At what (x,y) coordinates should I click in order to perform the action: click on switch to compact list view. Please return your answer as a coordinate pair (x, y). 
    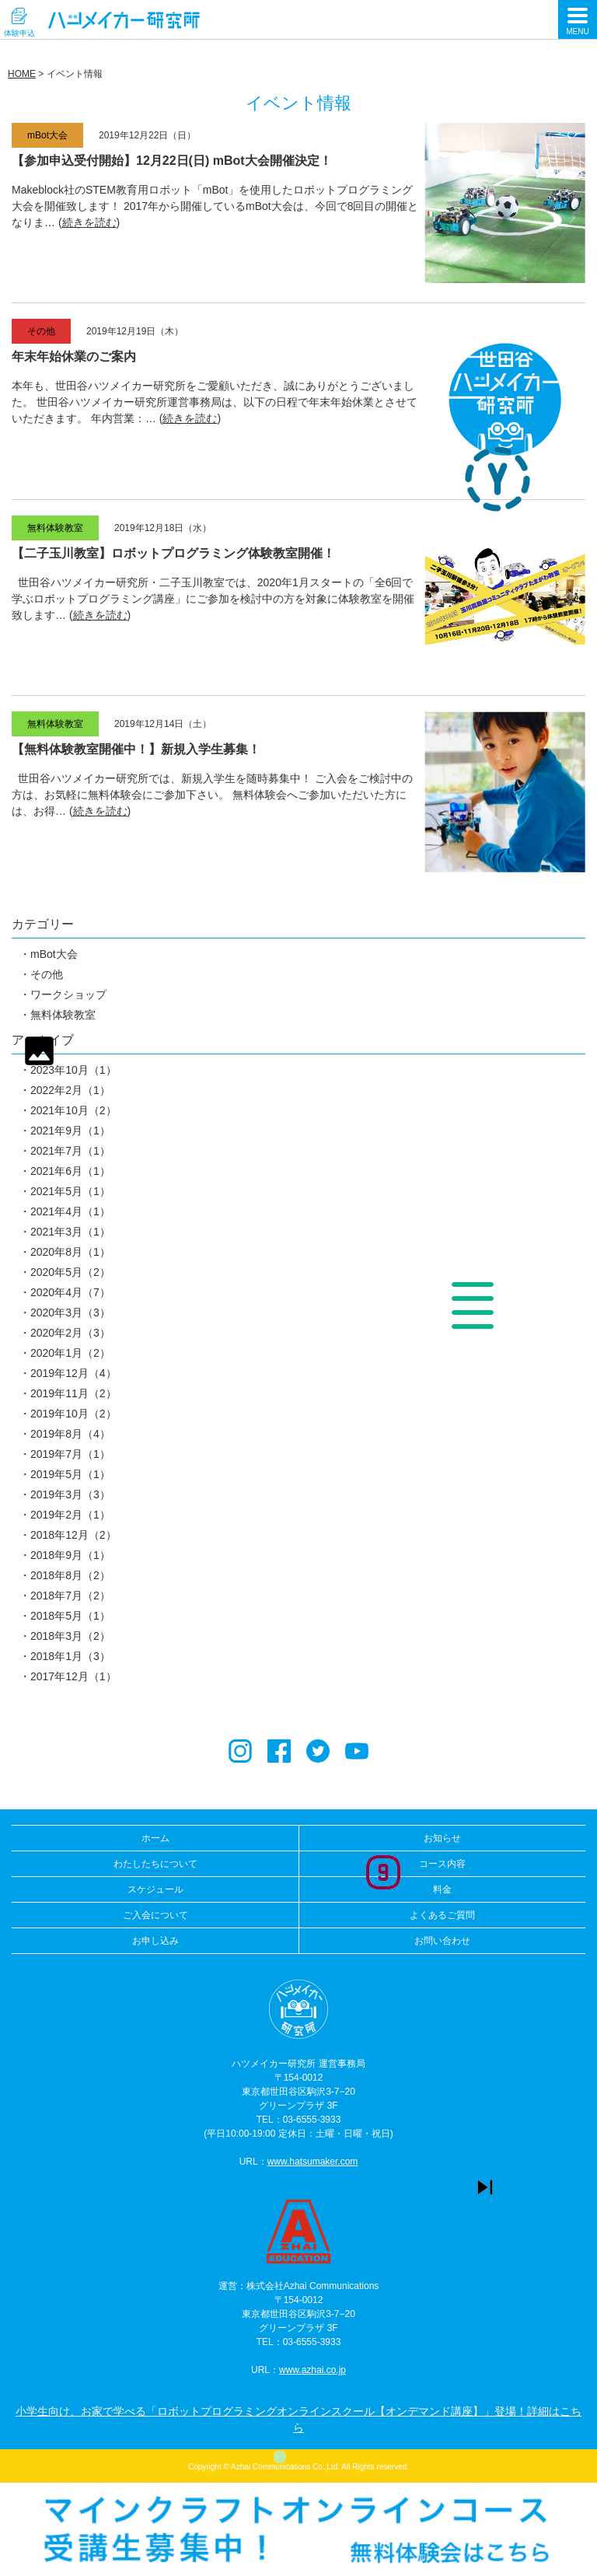
    Looking at the image, I should click on (473, 1305).